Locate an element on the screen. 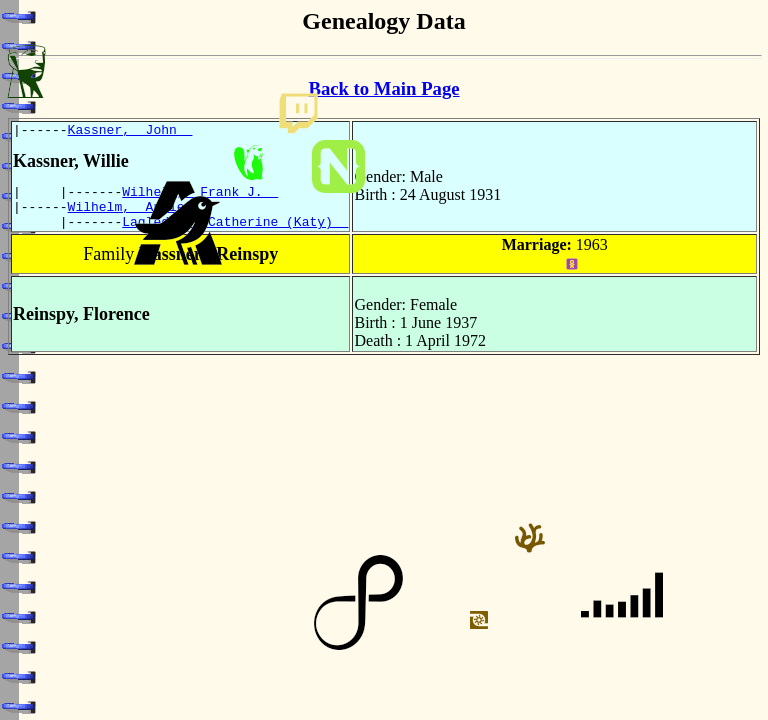 Image resolution: width=768 pixels, height=720 pixels. turbo build system logo is located at coordinates (479, 620).